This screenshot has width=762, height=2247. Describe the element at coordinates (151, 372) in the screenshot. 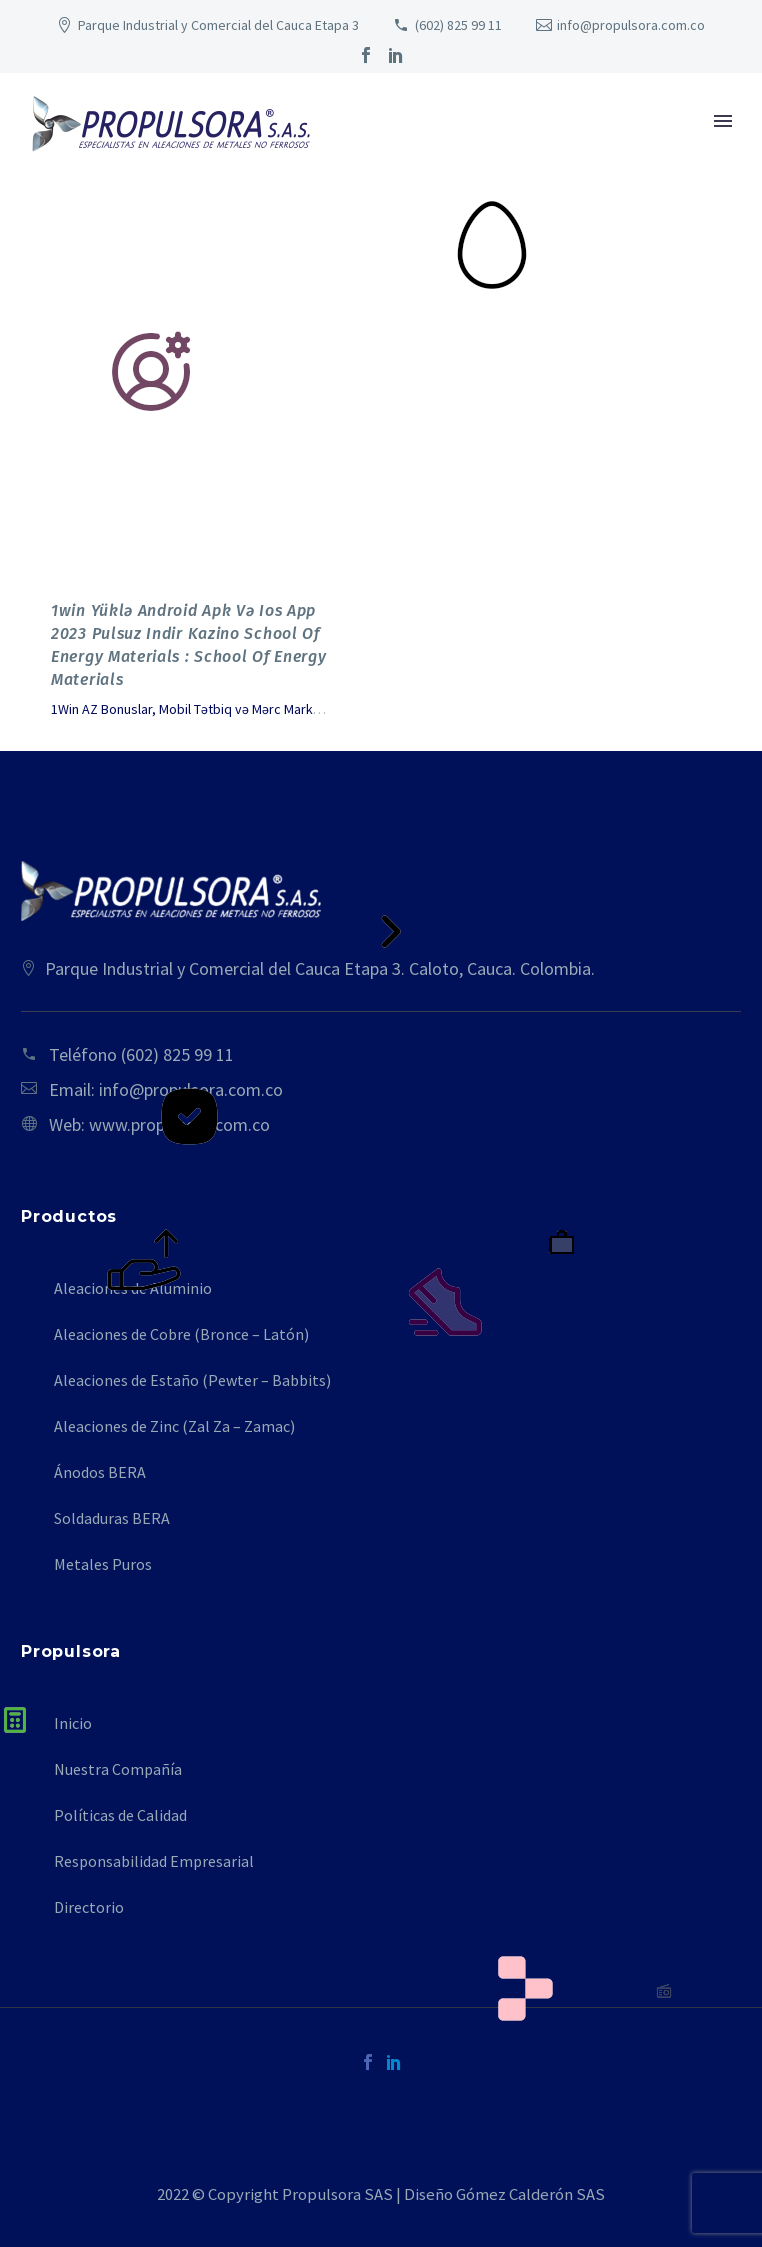

I see `access user profile settings` at that location.